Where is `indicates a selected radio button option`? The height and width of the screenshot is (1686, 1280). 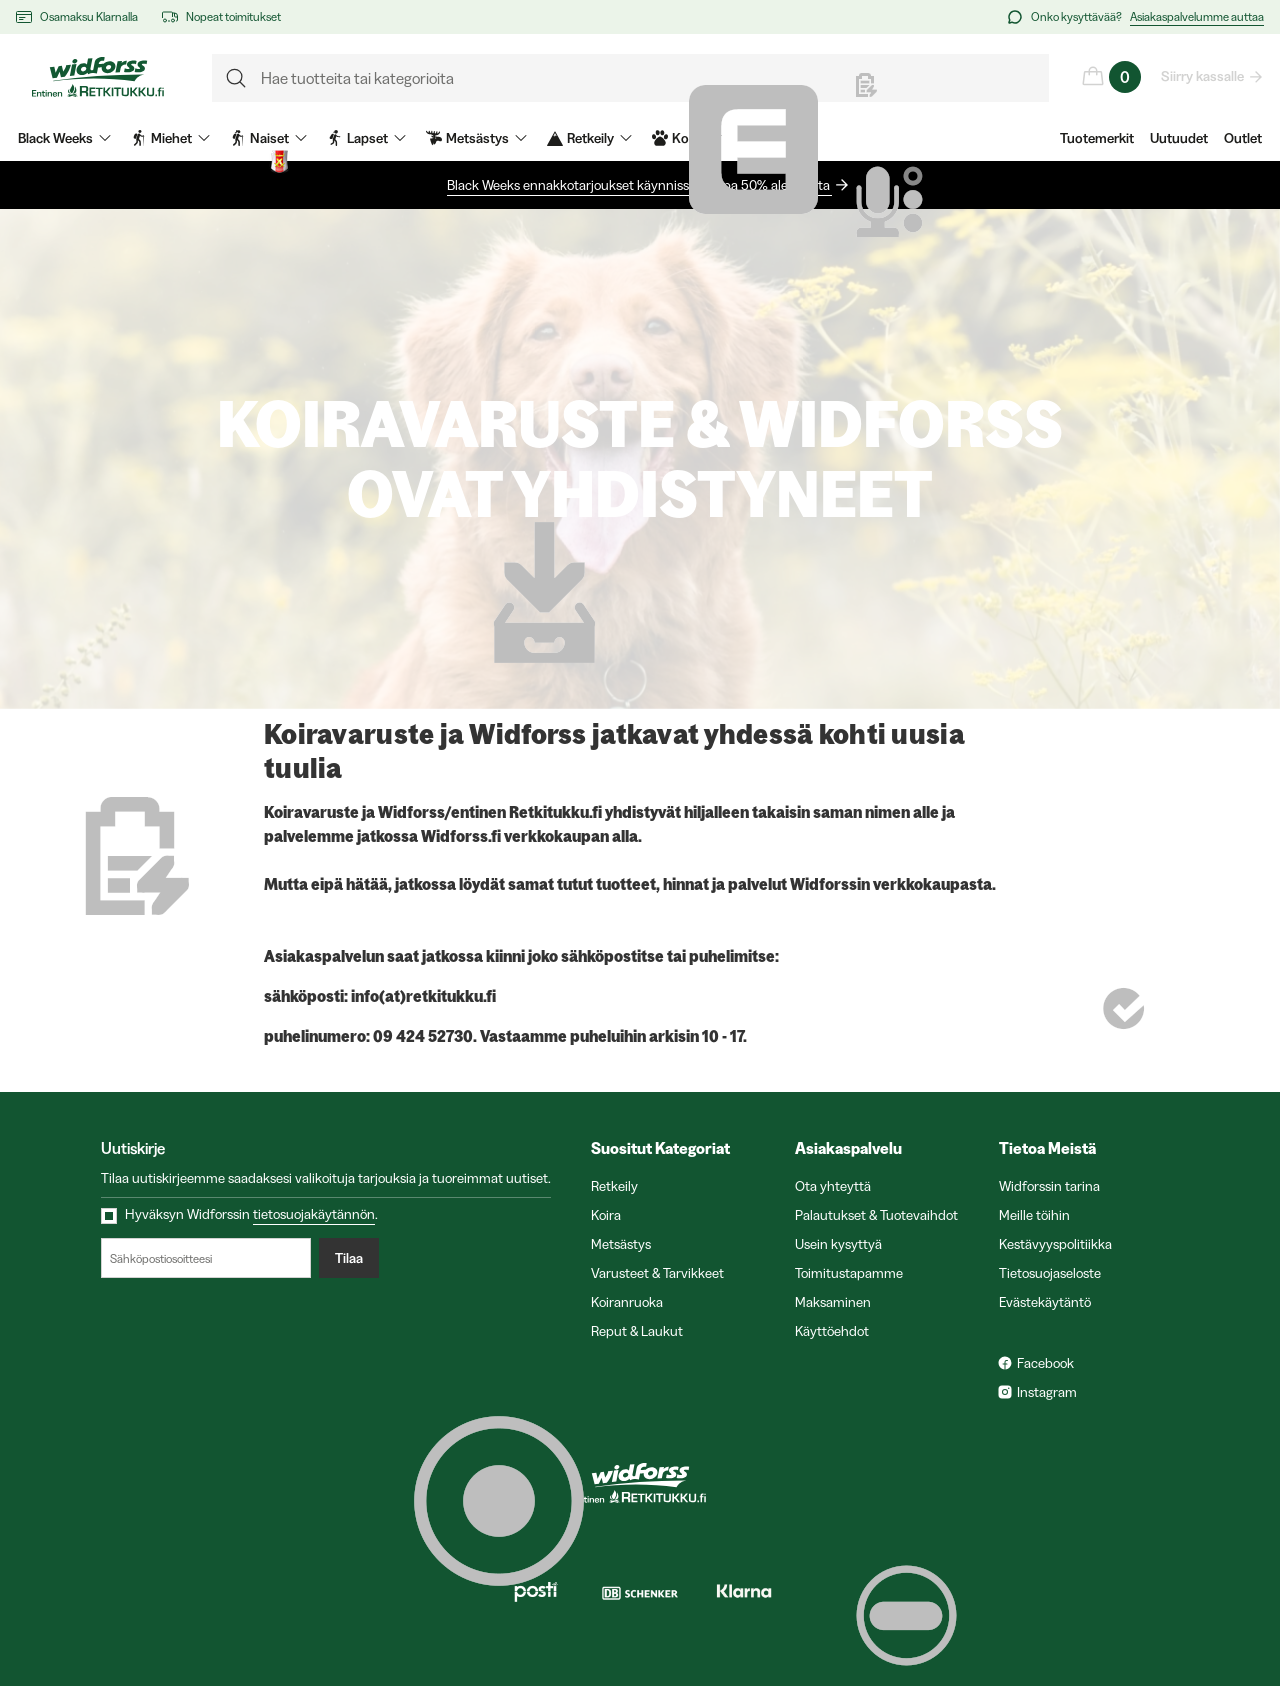
indicates a selected radio button option is located at coordinates (499, 1501).